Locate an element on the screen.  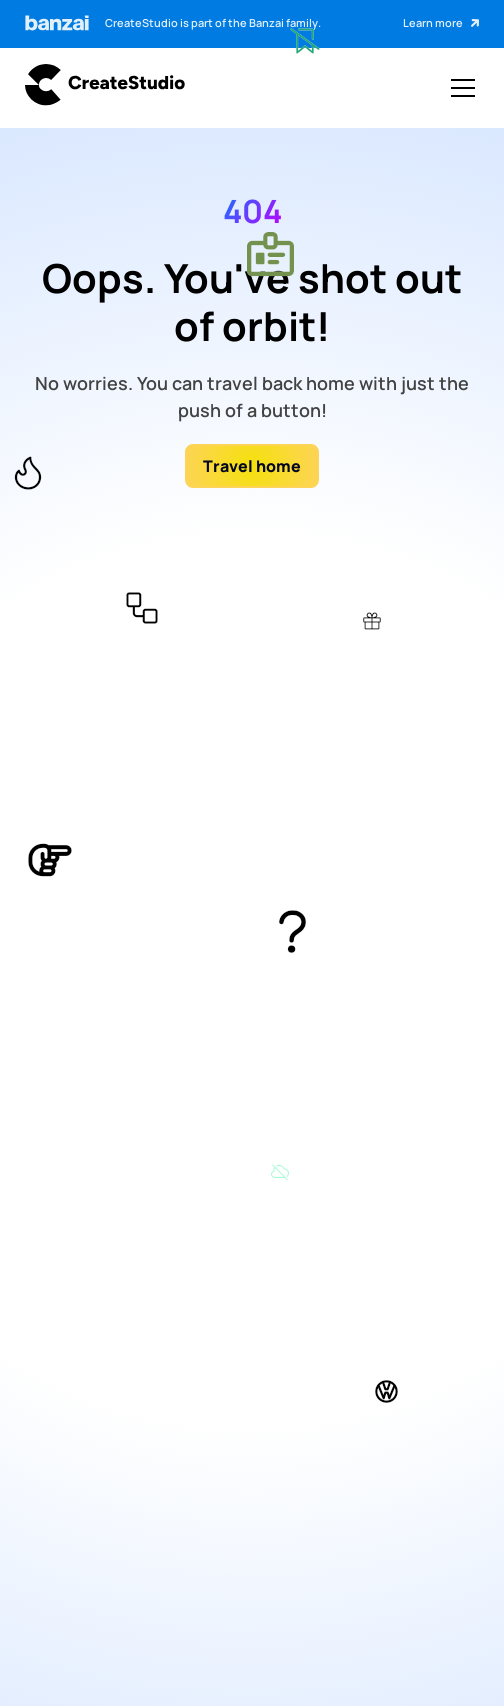
tap to continue or proceed to the next step is located at coordinates (50, 860).